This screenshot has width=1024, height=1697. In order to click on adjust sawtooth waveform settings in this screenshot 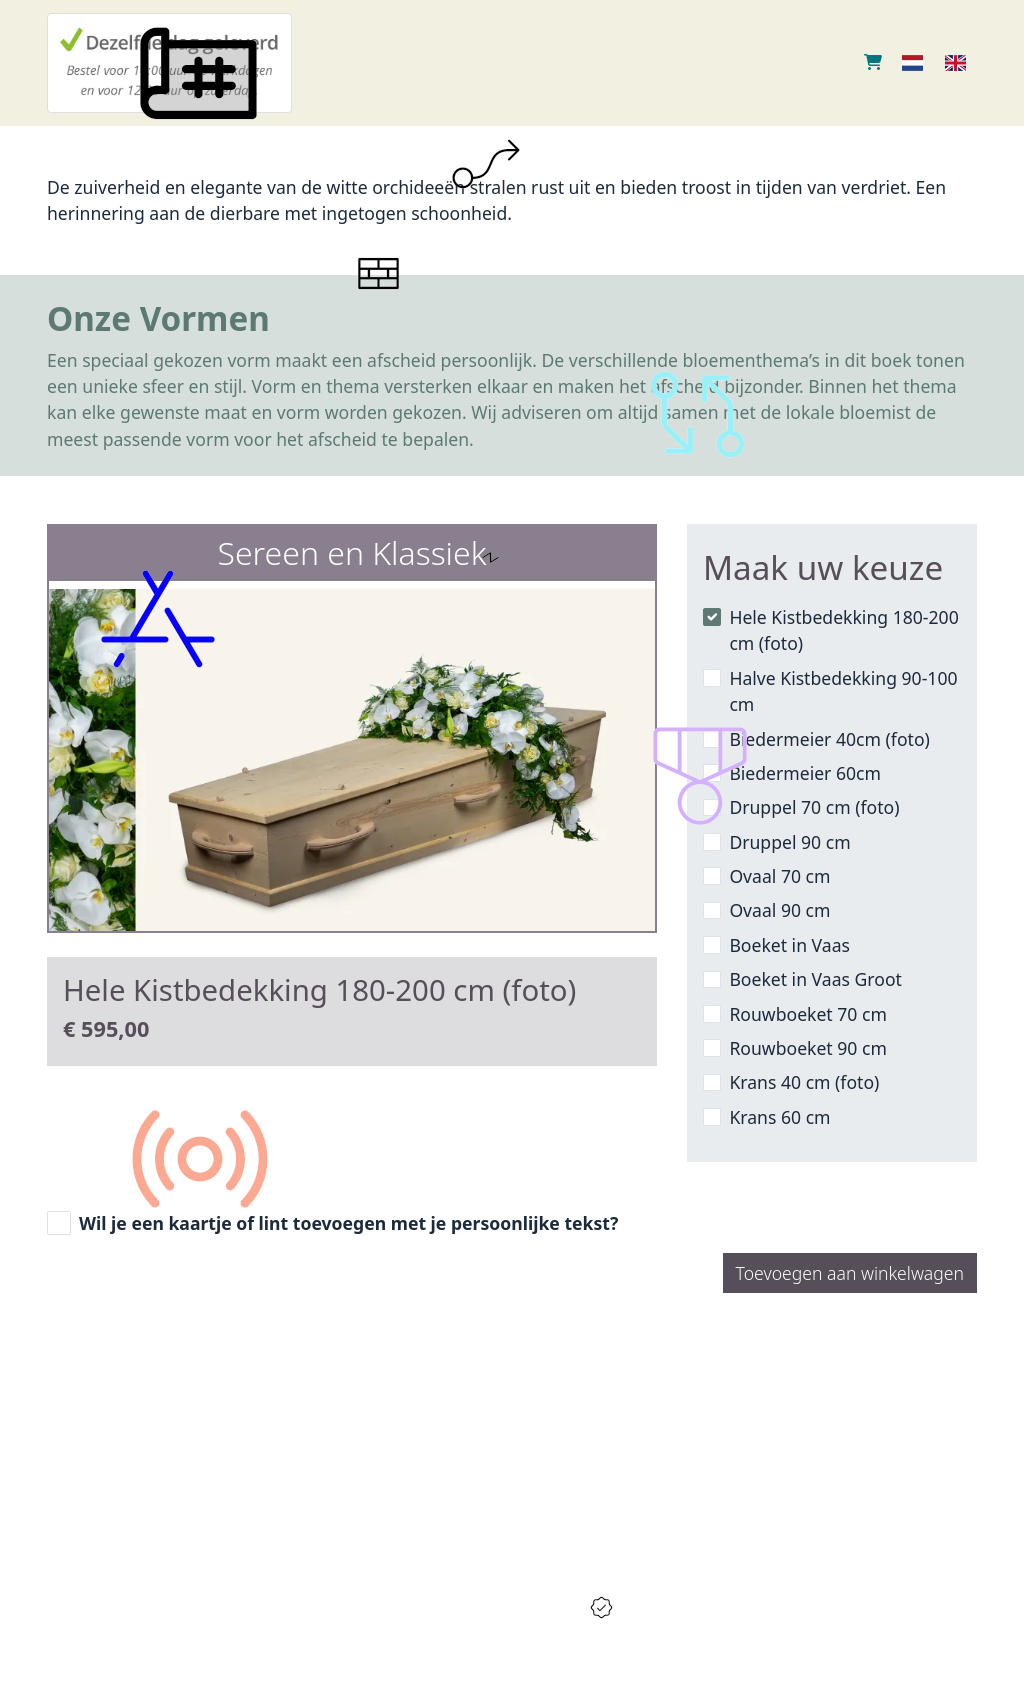, I will do `click(490, 557)`.